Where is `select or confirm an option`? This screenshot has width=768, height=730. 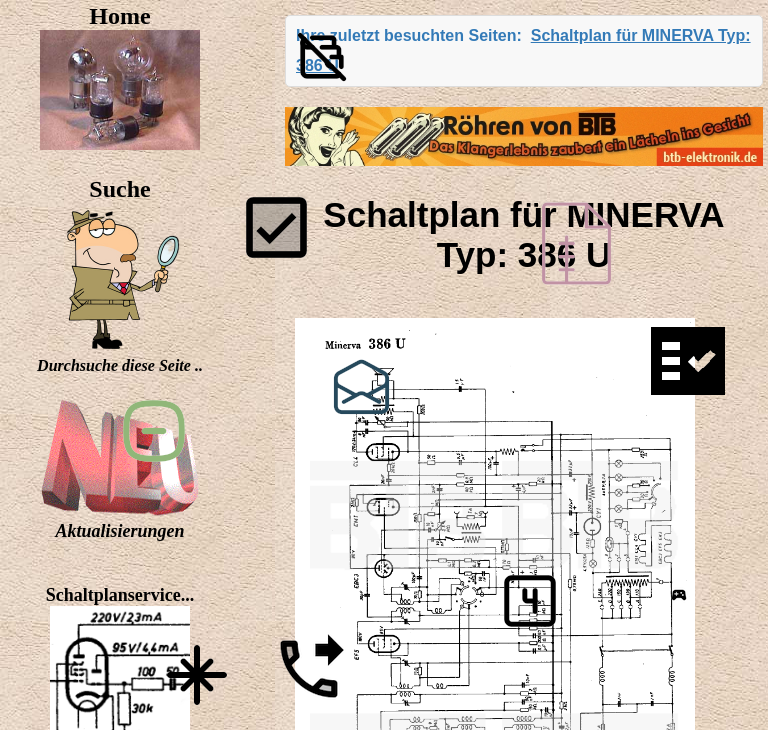
select or confirm an option is located at coordinates (276, 227).